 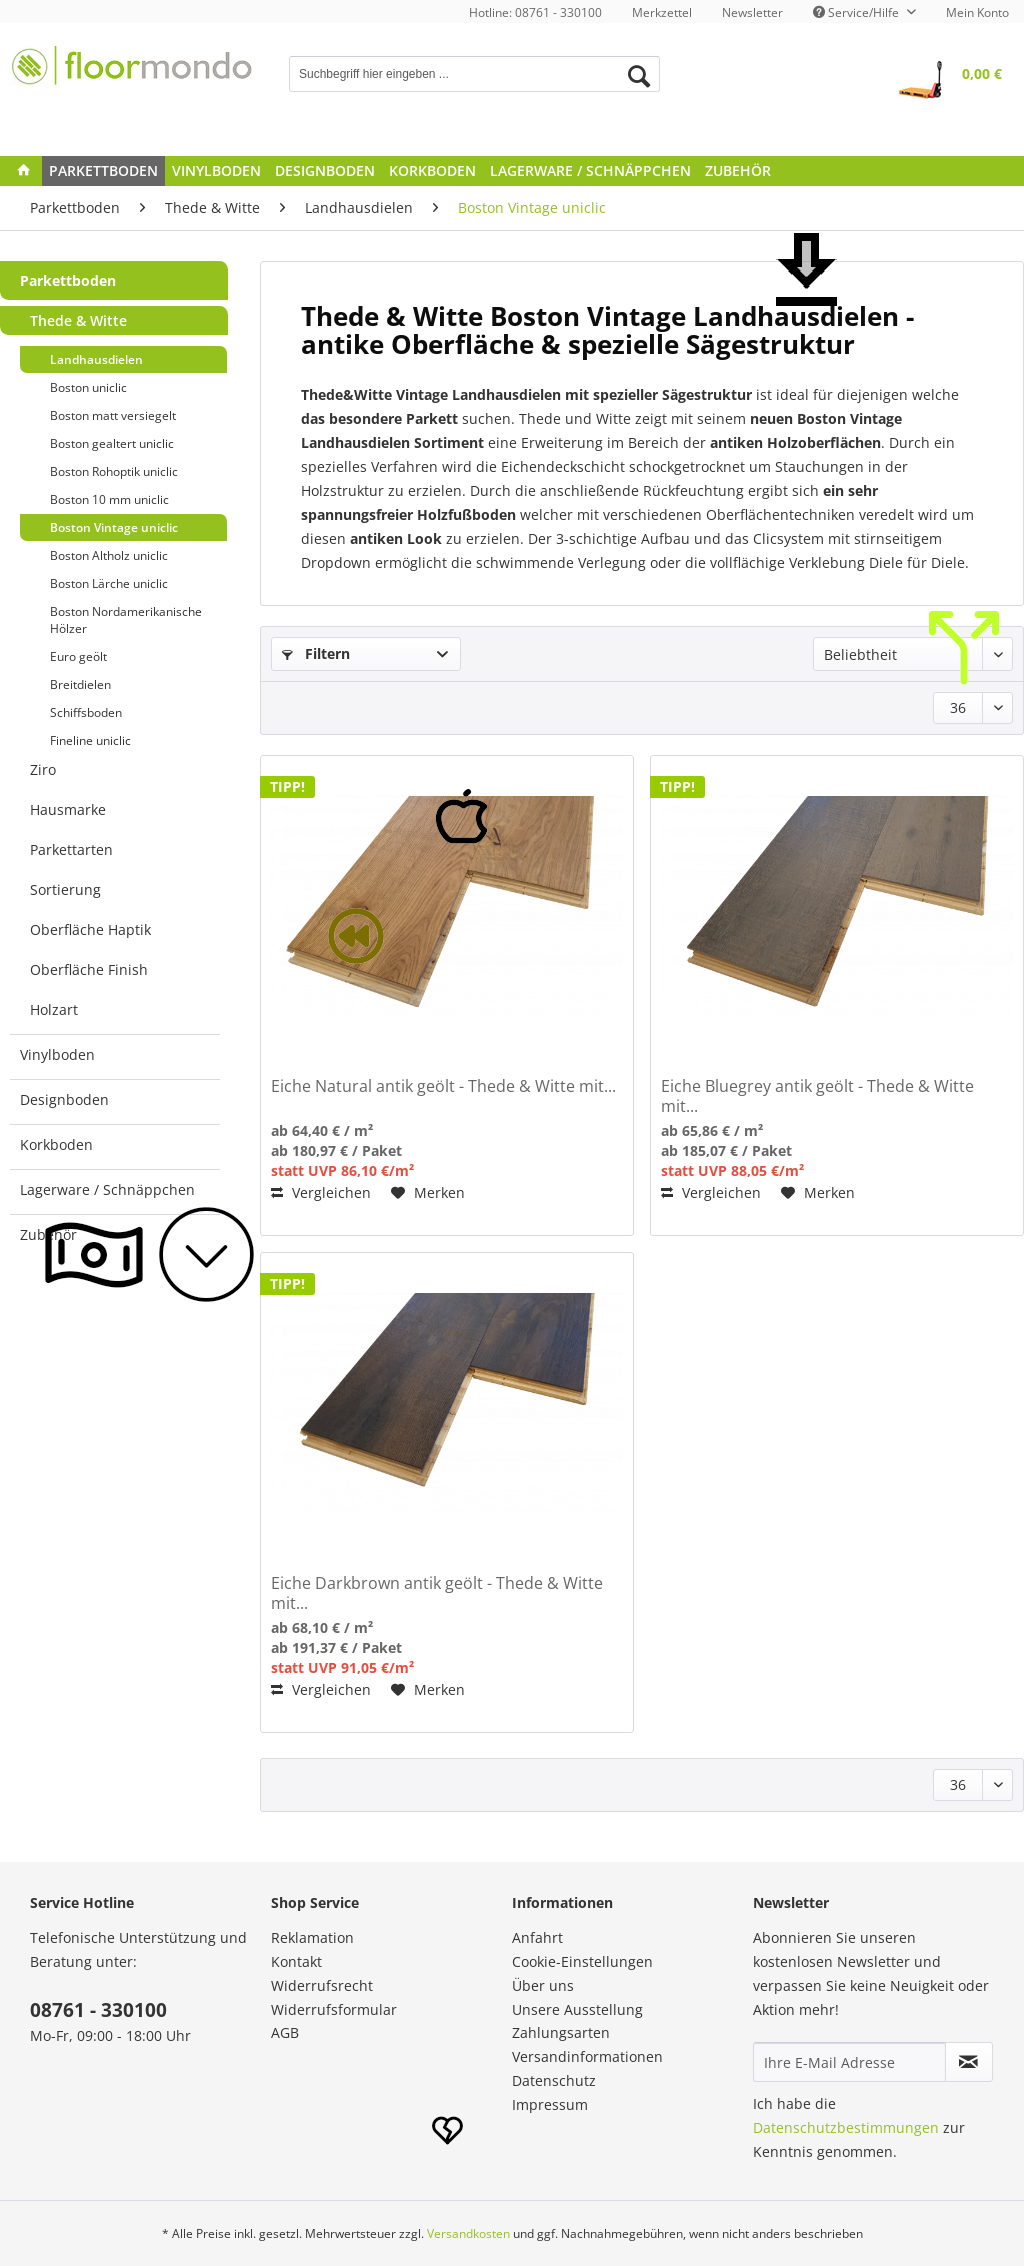 What do you see at coordinates (463, 819) in the screenshot?
I see `apple company logo or branding` at bounding box center [463, 819].